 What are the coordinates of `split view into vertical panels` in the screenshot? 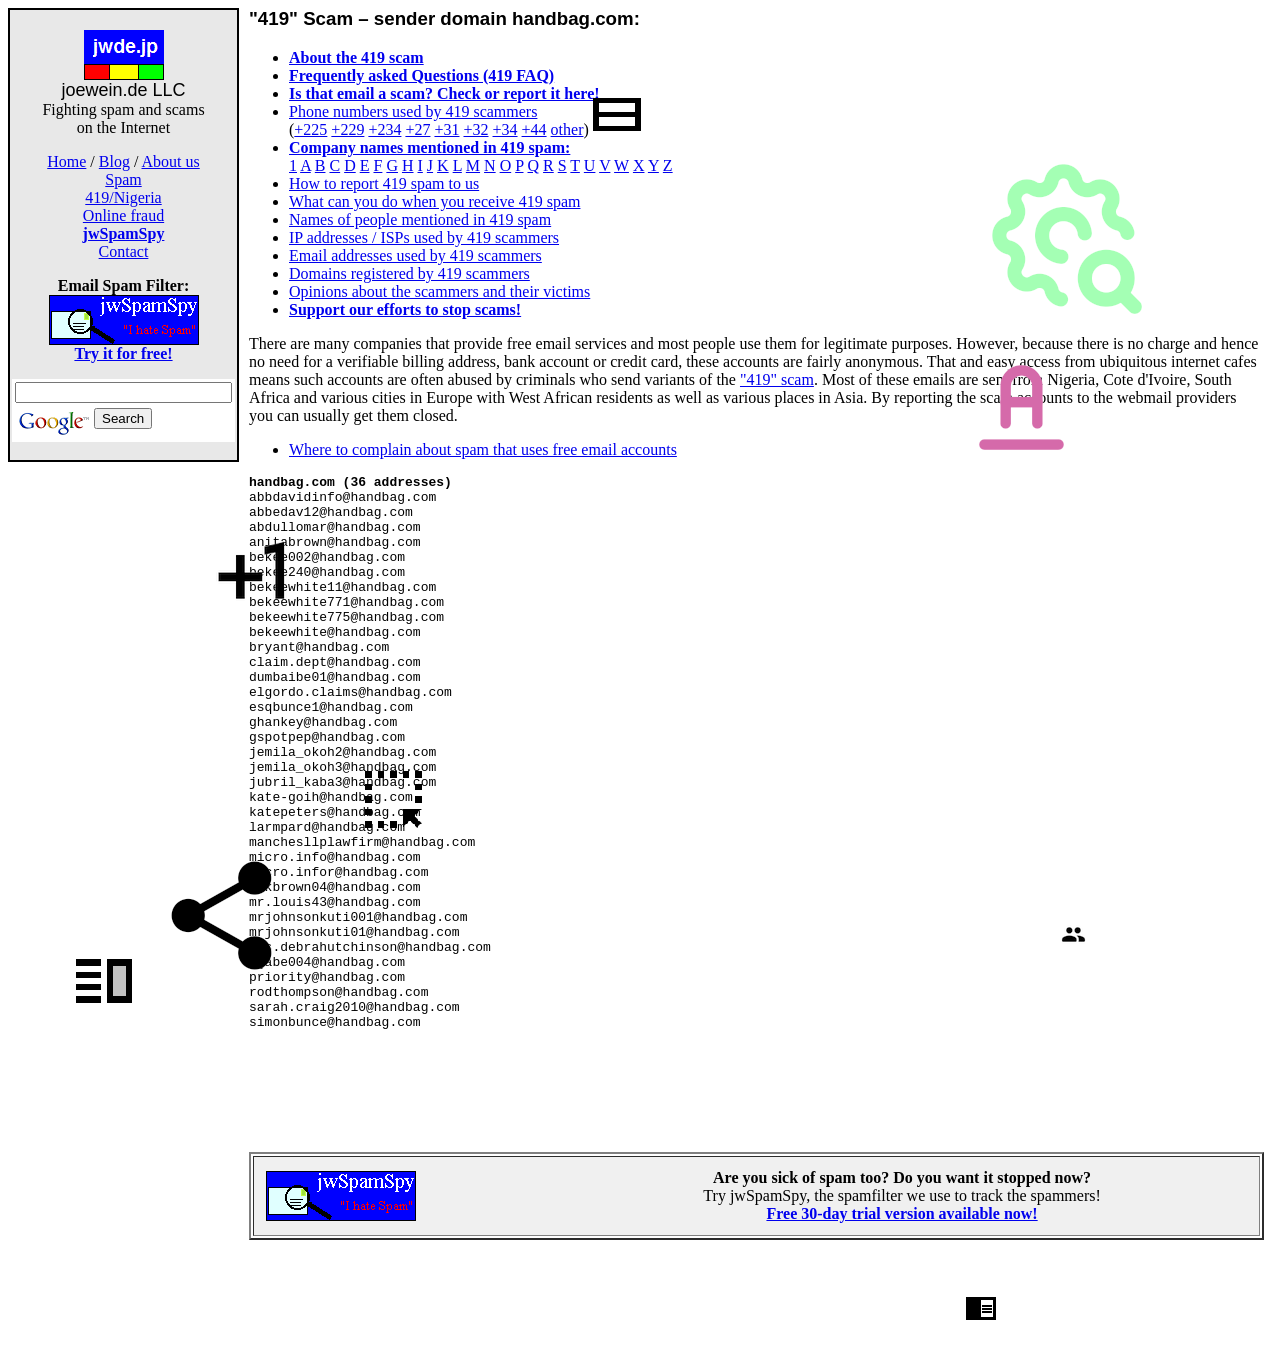 It's located at (104, 981).